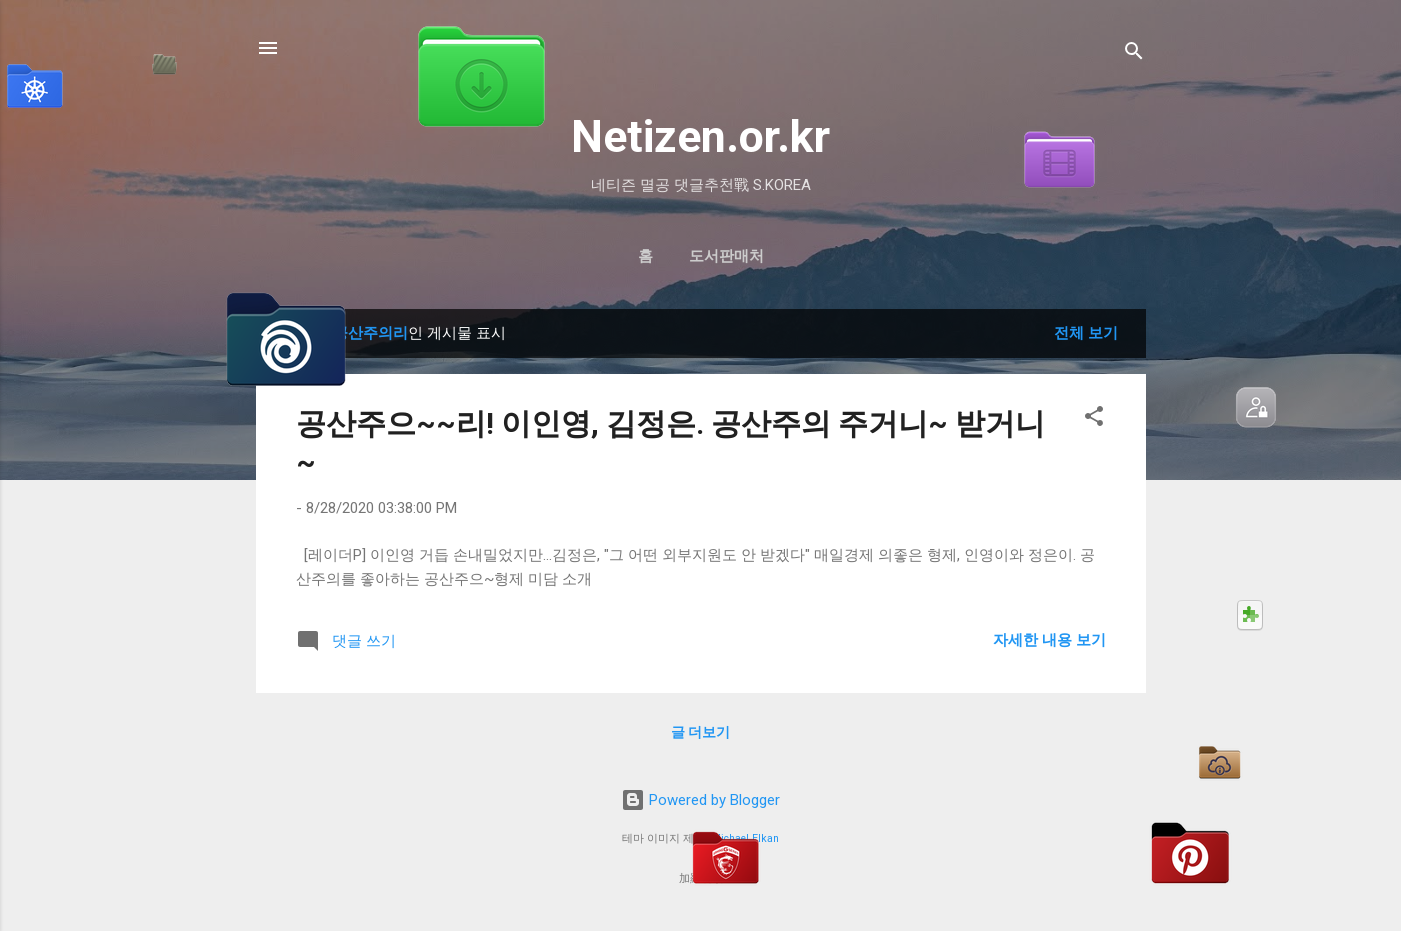 The width and height of the screenshot is (1401, 931). What do you see at coordinates (1250, 615) in the screenshot?
I see `install a browser extension or add-on` at bounding box center [1250, 615].